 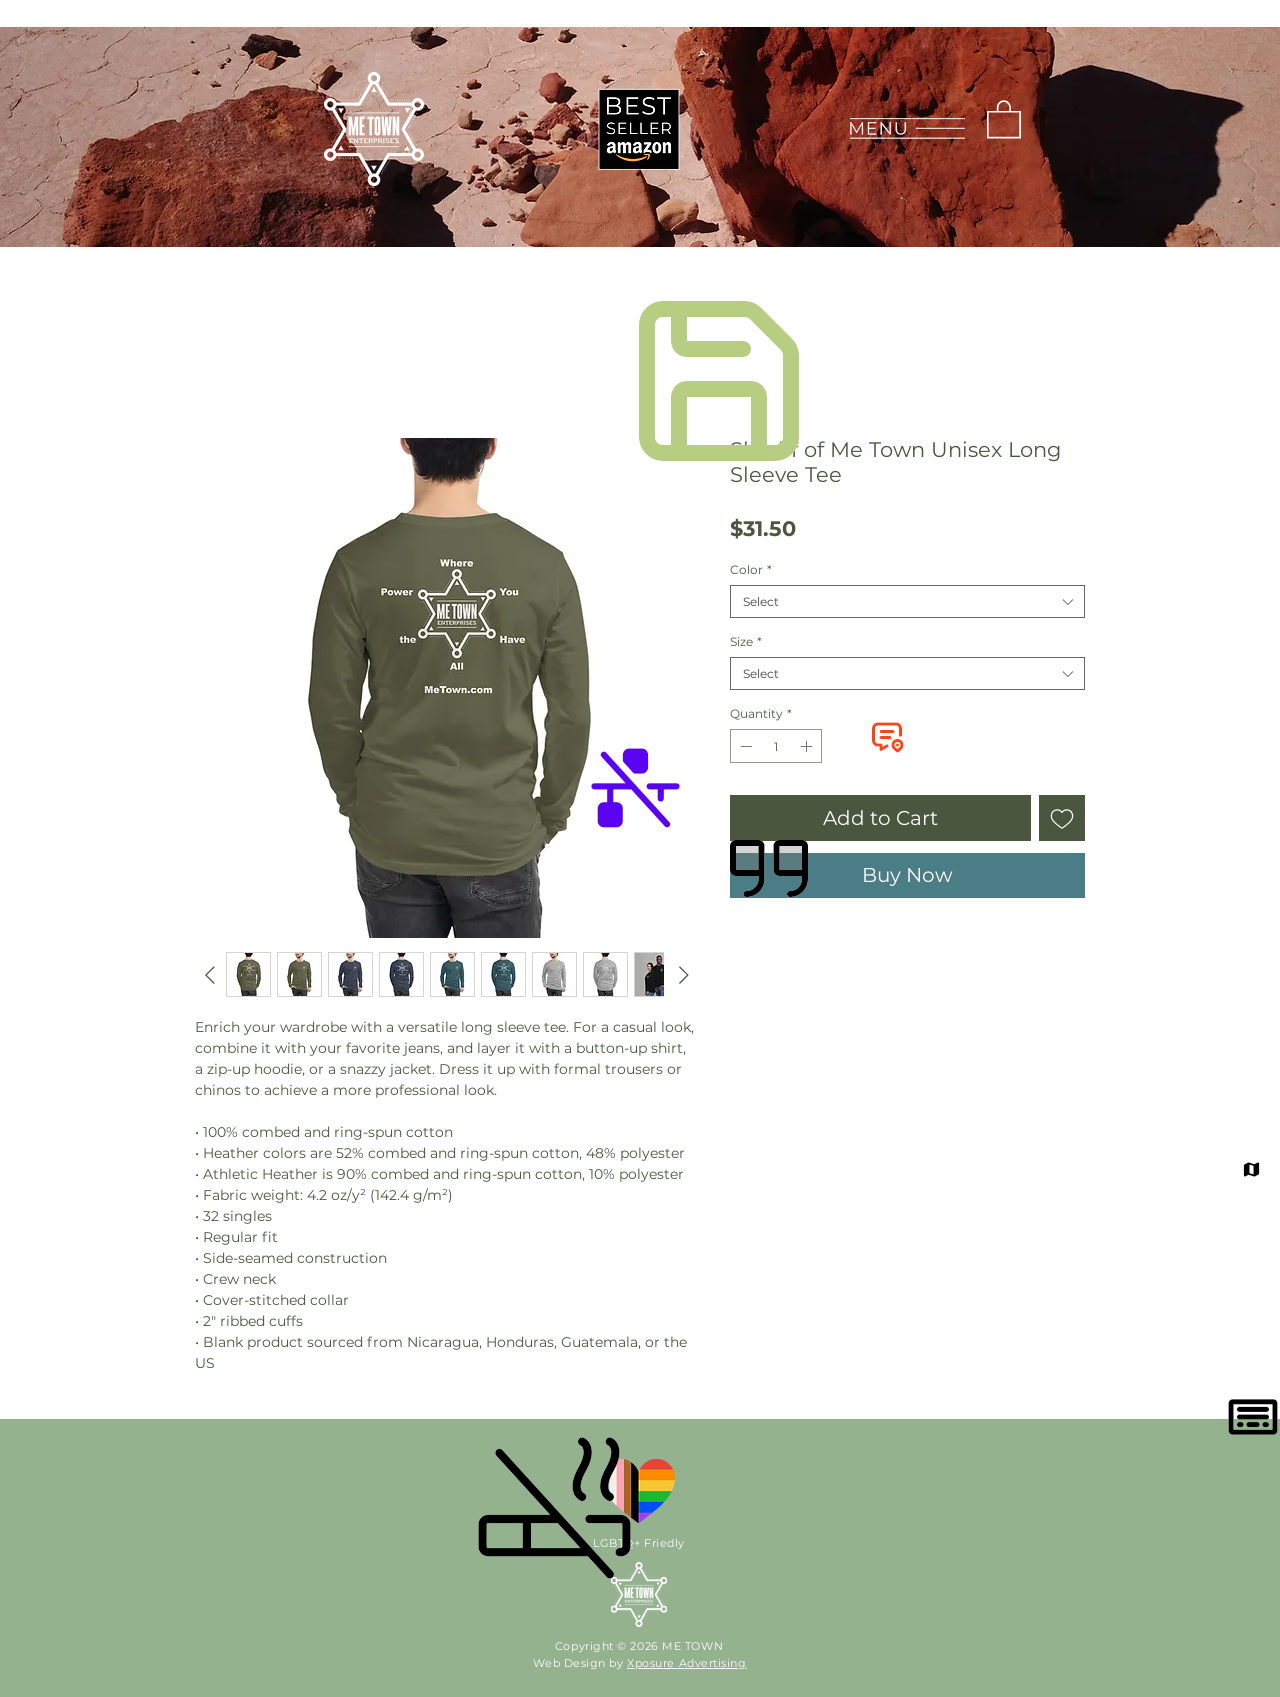 I want to click on save current file or document, so click(x=719, y=381).